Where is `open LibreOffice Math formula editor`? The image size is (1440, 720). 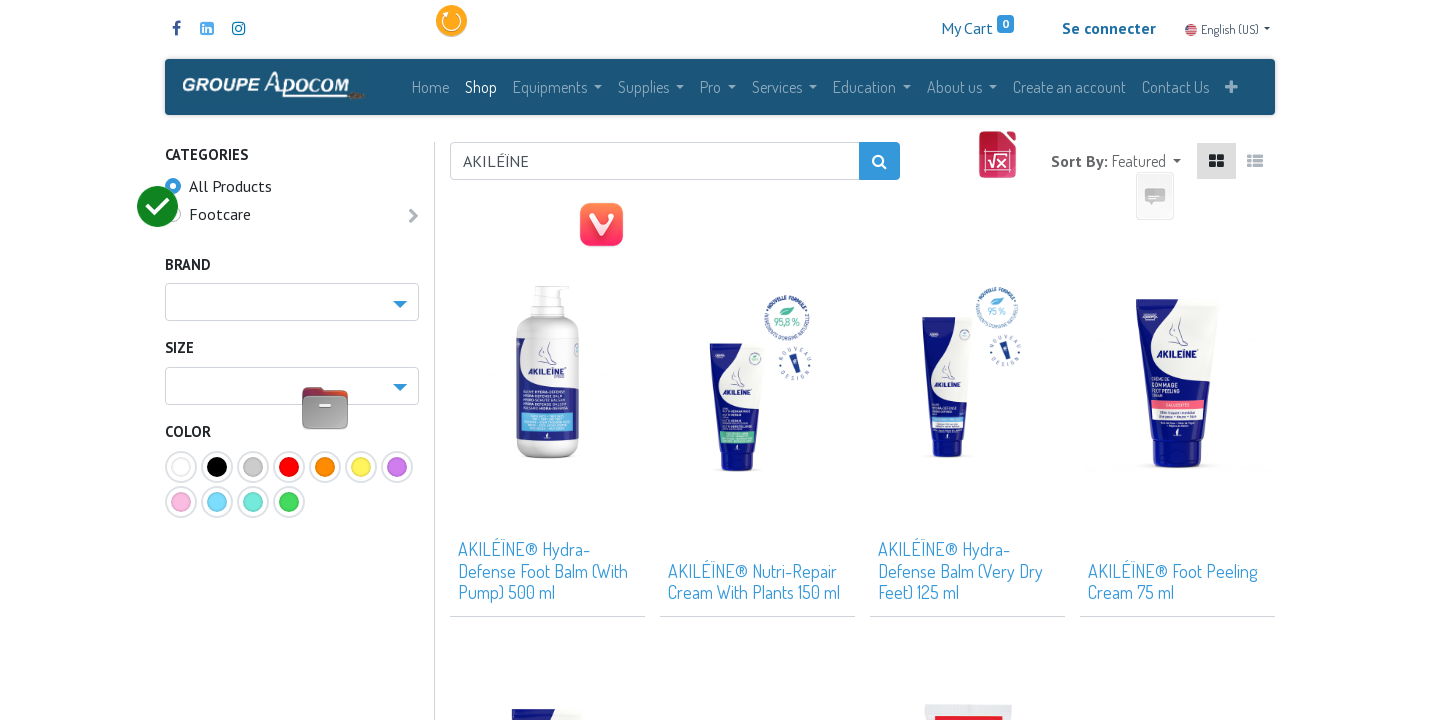 open LibreOffice Math formula editor is located at coordinates (997, 154).